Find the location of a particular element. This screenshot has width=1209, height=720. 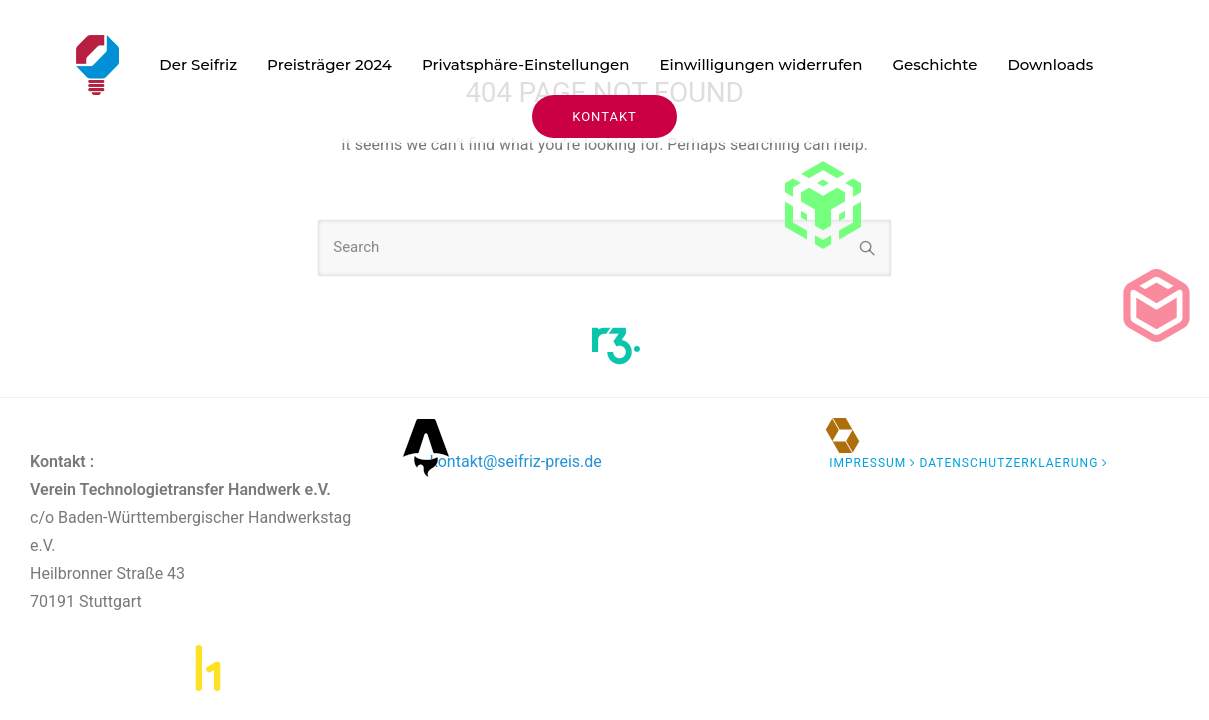

astro web framework logo is located at coordinates (426, 448).